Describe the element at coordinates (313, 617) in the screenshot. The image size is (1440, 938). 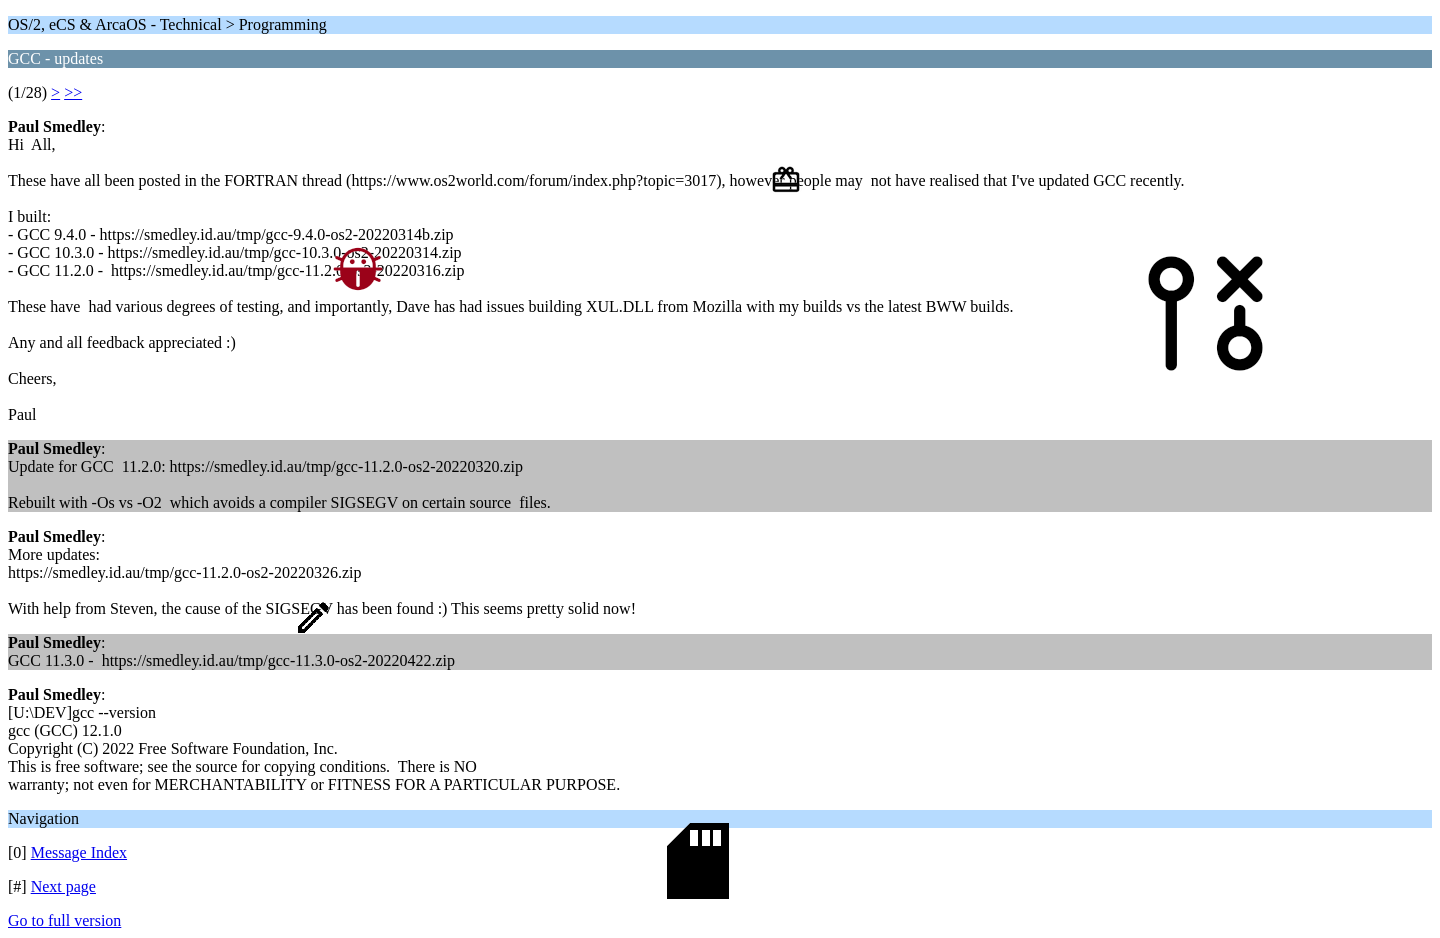
I see `edit or modify content` at that location.